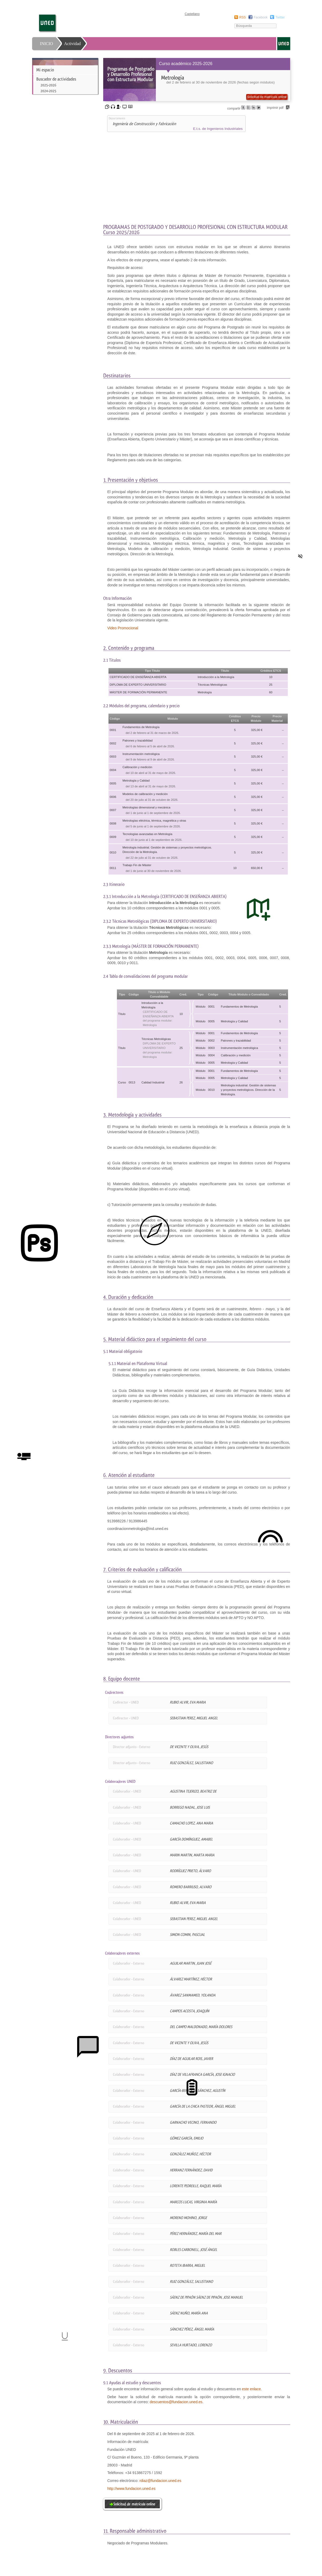 This screenshot has width=322, height=2576. What do you see at coordinates (65, 2336) in the screenshot?
I see `apply underline formatting to selected text` at bounding box center [65, 2336].